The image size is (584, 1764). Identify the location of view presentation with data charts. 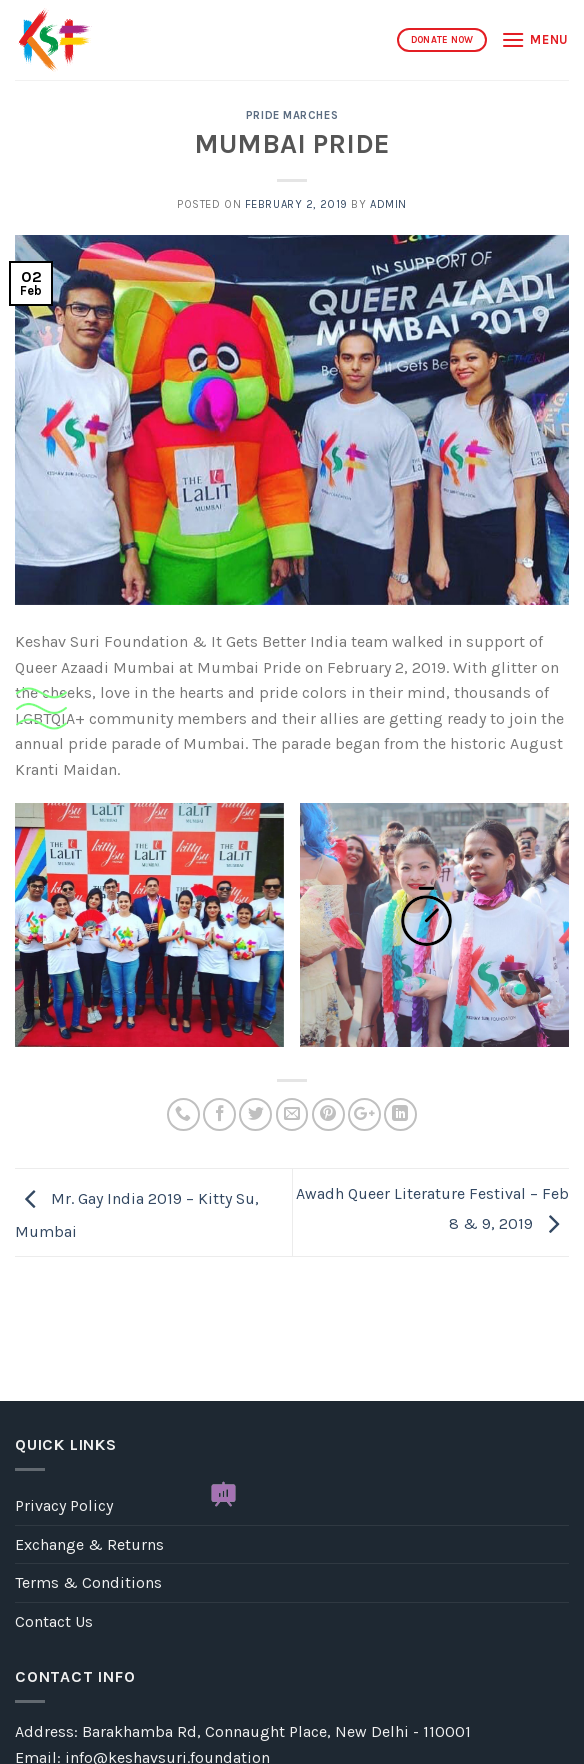
(223, 1494).